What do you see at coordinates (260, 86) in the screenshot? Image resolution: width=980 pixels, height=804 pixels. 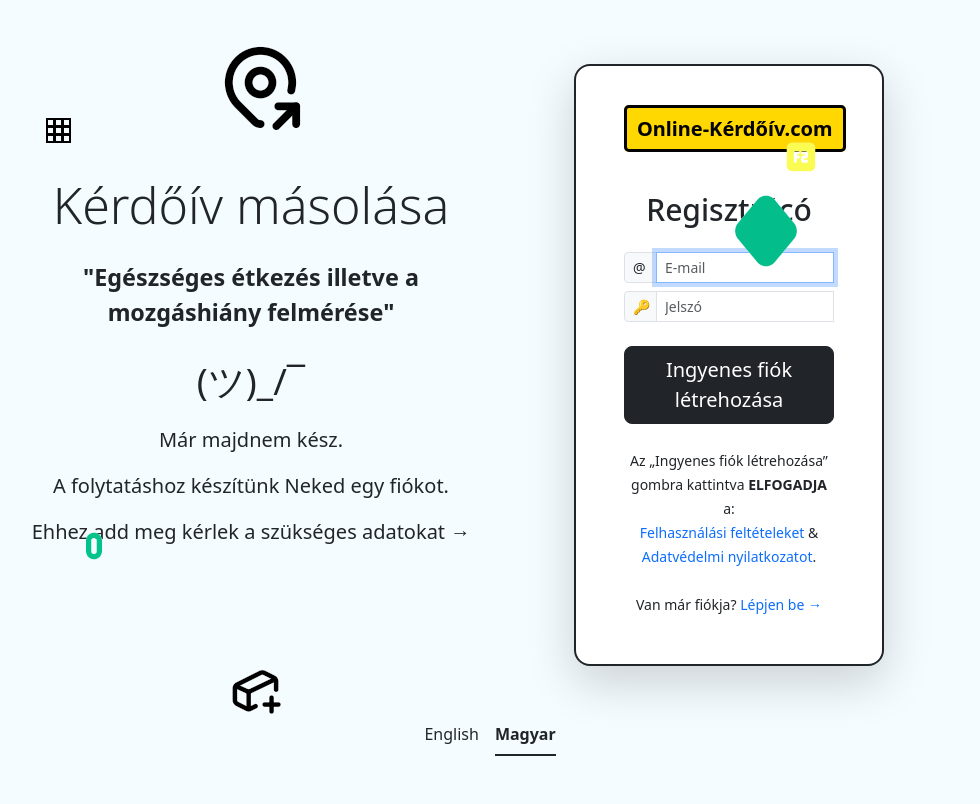 I see `share a location with others` at bounding box center [260, 86].